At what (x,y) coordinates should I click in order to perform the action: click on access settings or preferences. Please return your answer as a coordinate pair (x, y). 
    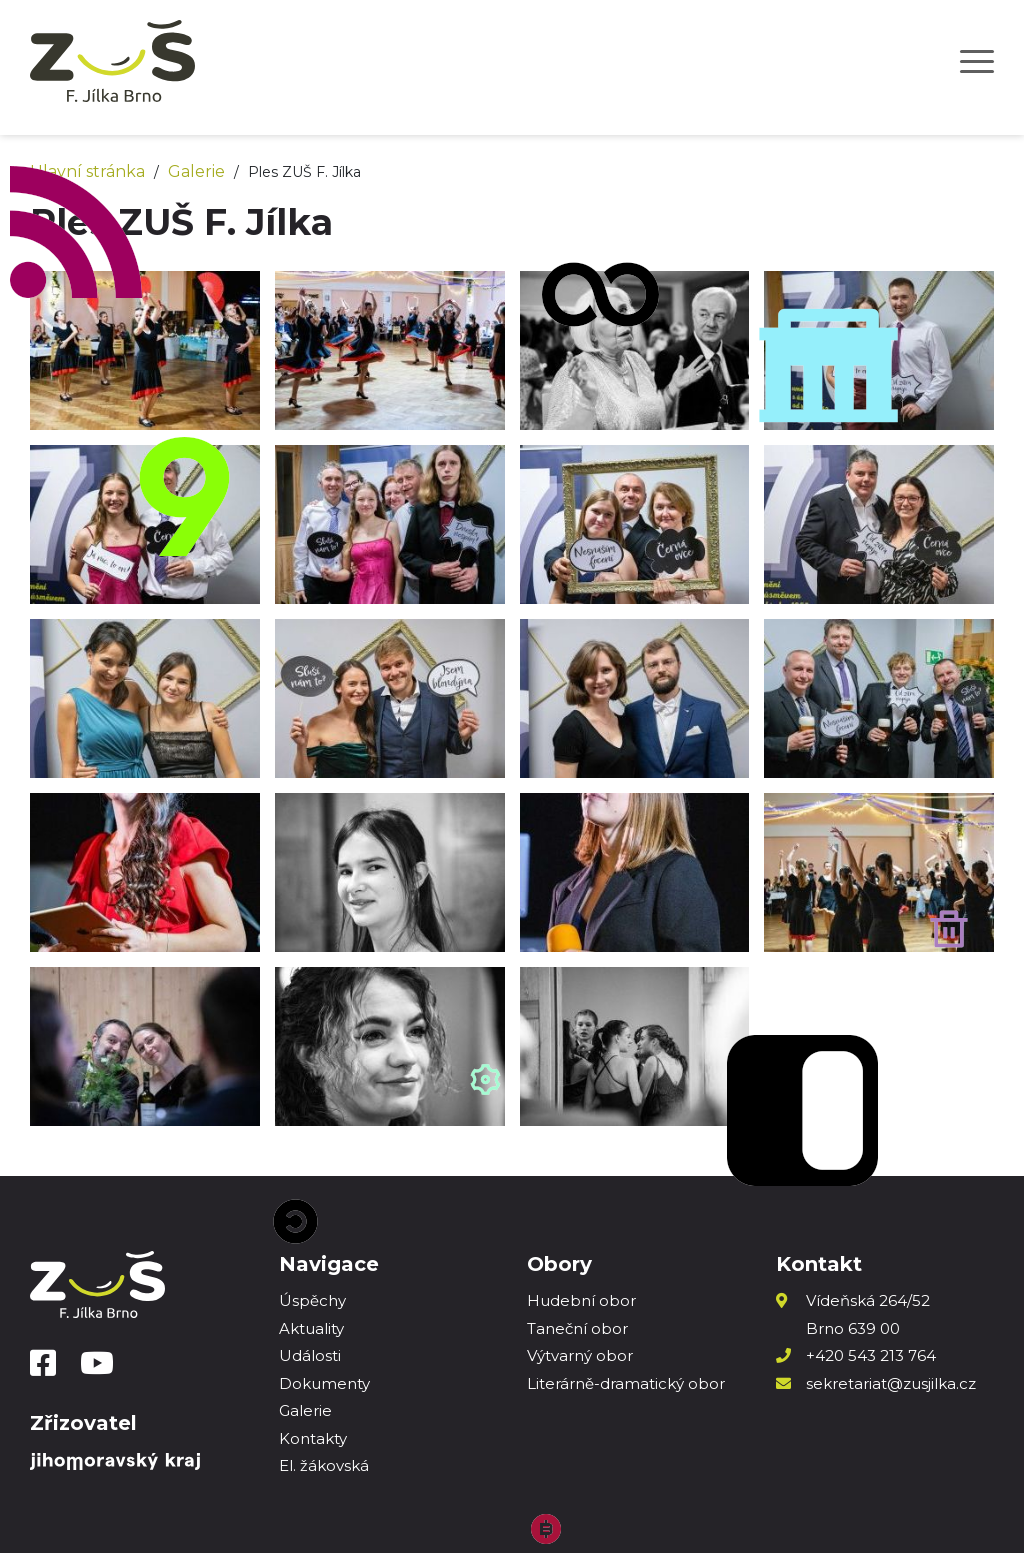
    Looking at the image, I should click on (485, 1079).